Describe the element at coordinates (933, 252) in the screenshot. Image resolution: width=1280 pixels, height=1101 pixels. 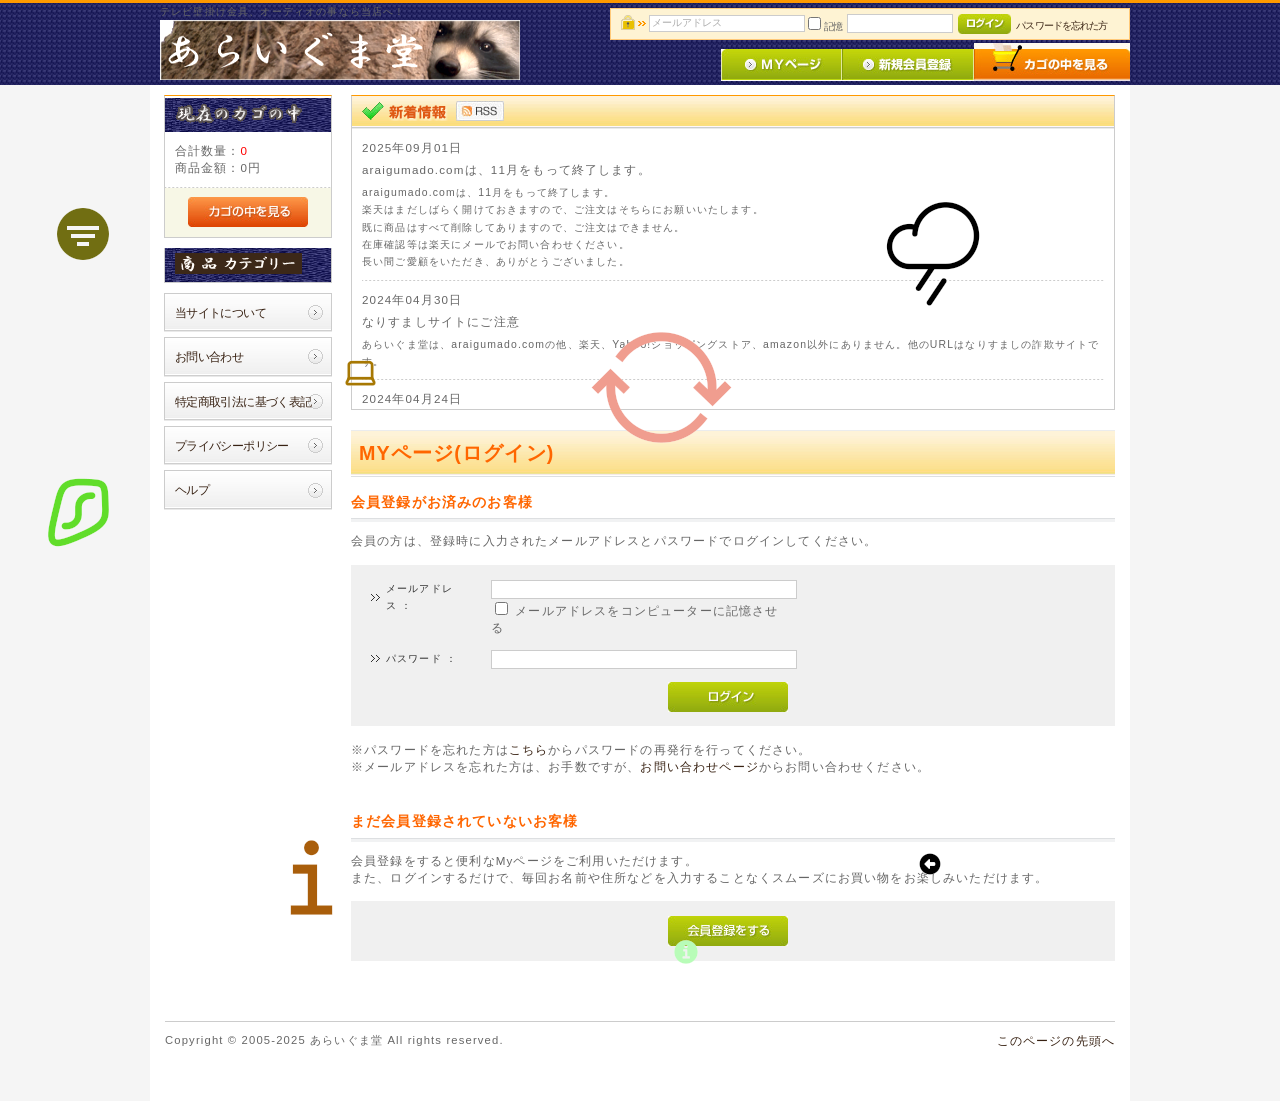
I see `indicates rainy weather conditions` at that location.